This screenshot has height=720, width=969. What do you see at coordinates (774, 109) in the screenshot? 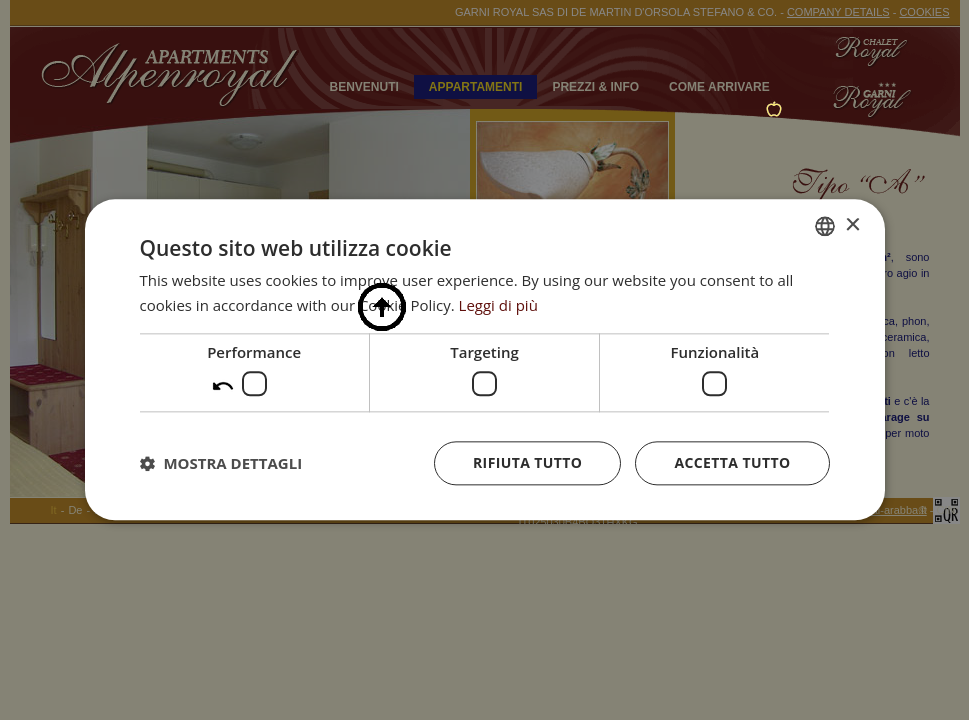
I see `access health or nutrition tracking` at bounding box center [774, 109].